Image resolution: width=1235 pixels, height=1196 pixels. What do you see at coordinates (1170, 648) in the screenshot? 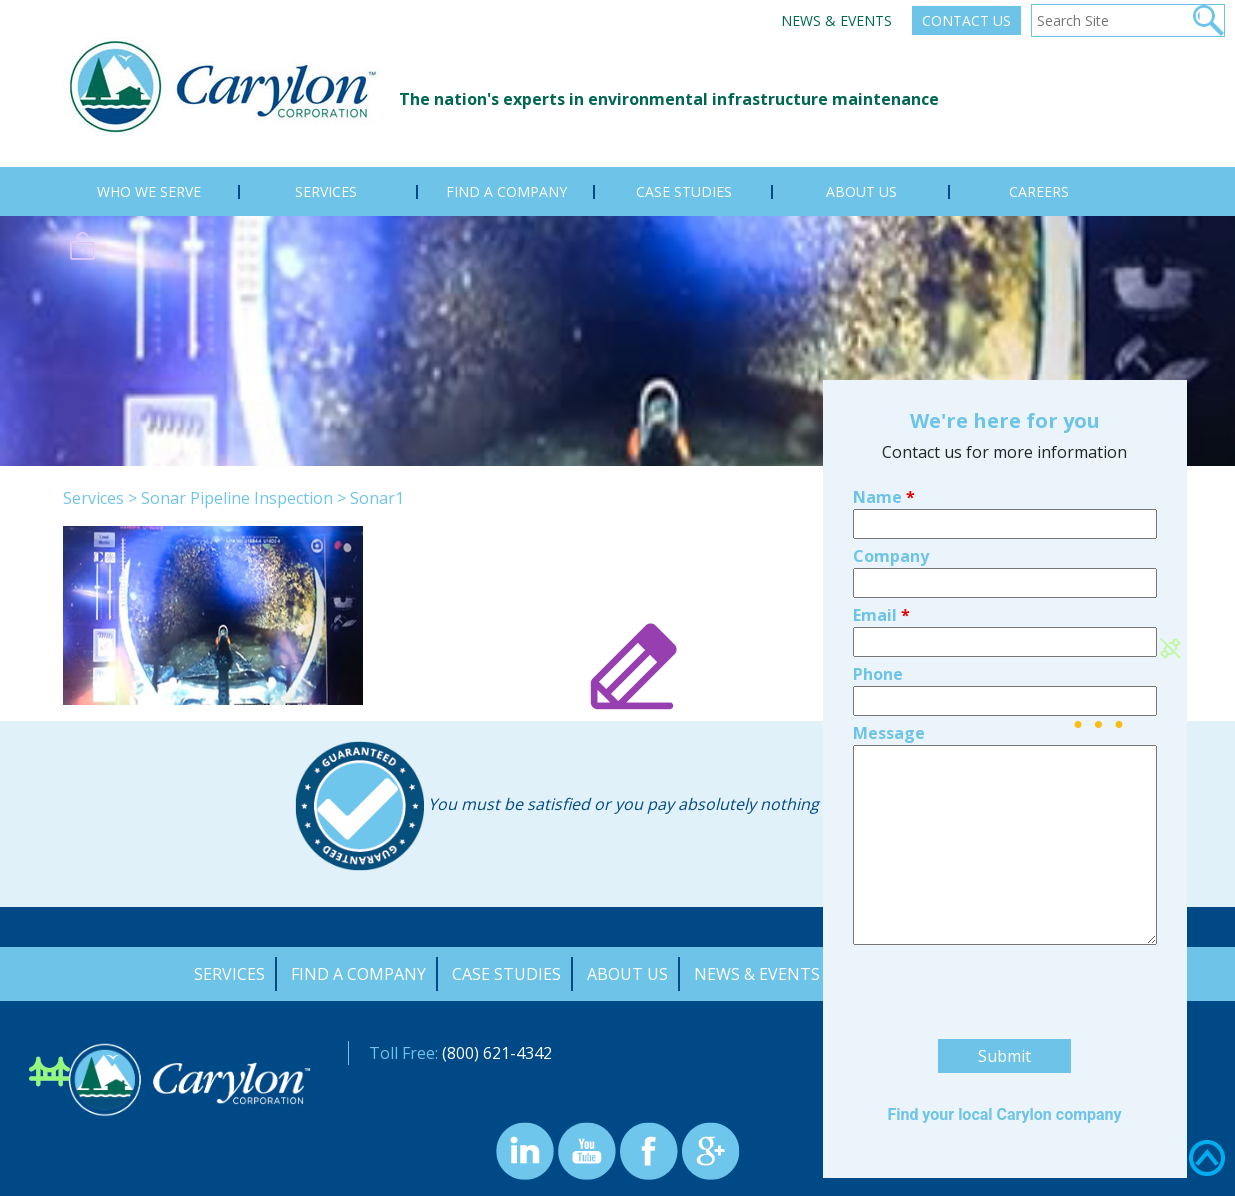
I see `disable candy or sweets mode` at bounding box center [1170, 648].